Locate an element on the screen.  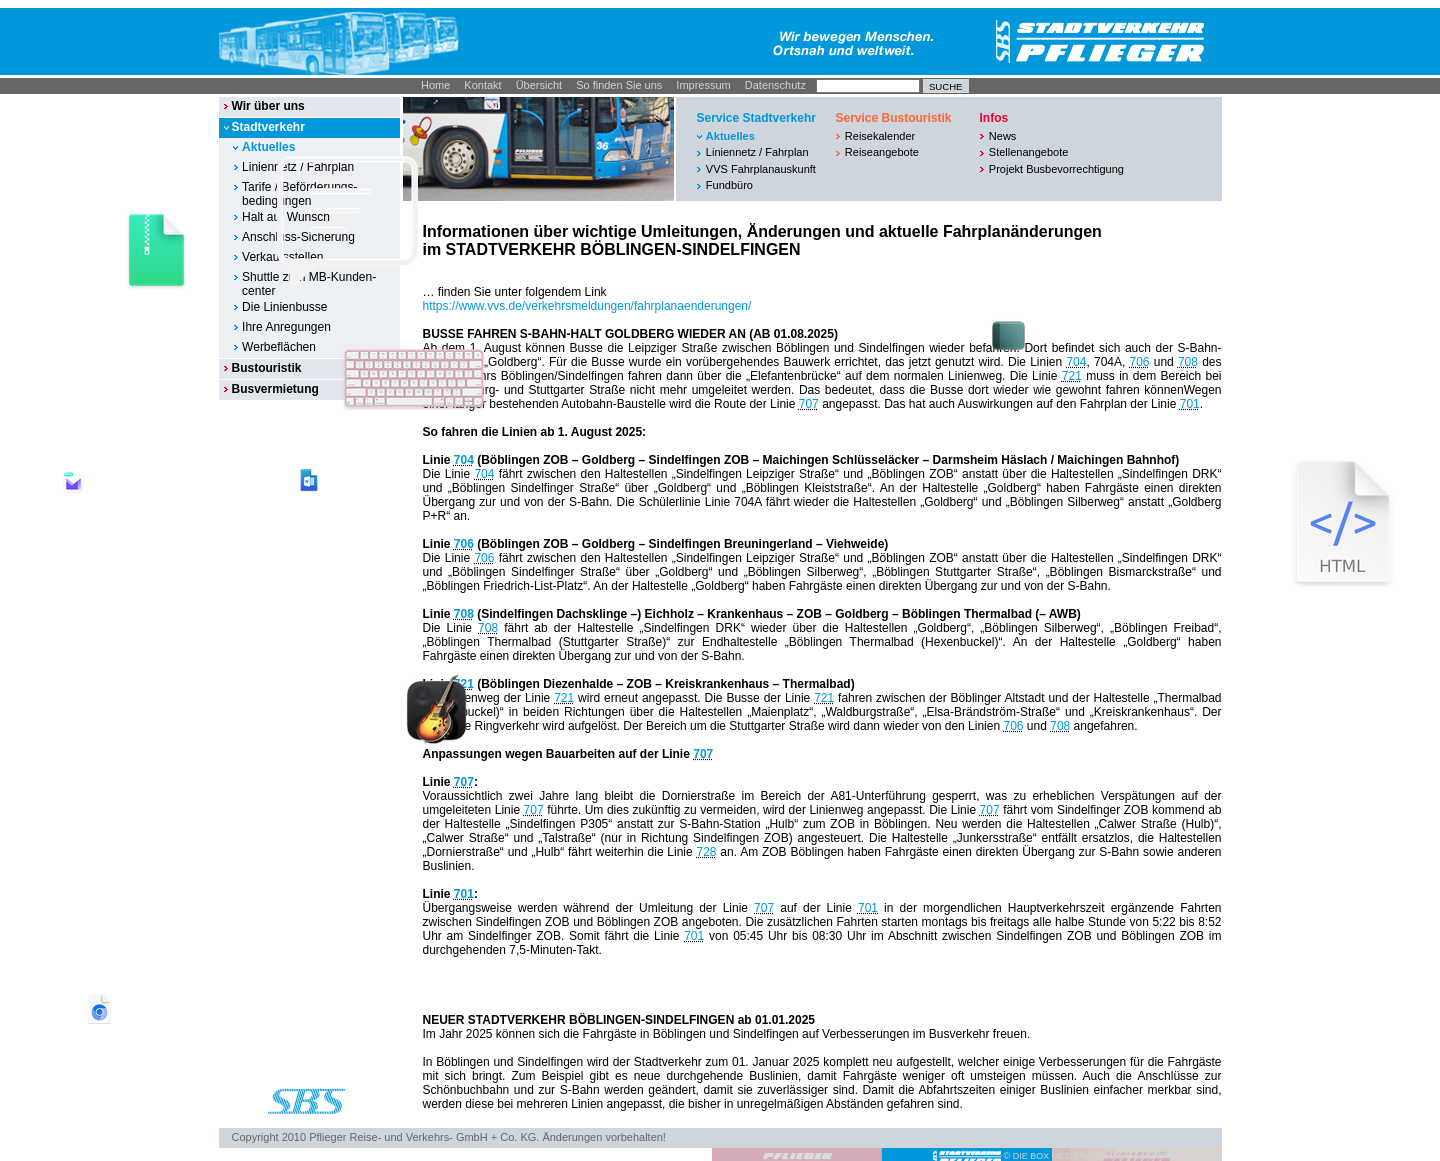
open a document in chromium browser is located at coordinates (99, 1008).